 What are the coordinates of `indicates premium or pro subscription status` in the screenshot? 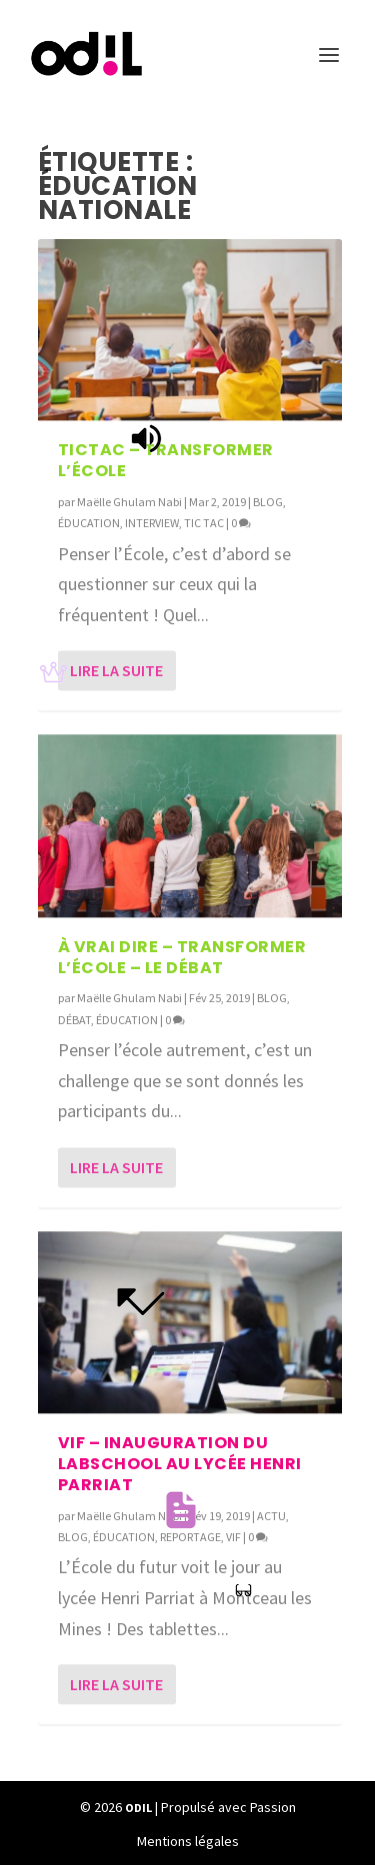 It's located at (53, 673).